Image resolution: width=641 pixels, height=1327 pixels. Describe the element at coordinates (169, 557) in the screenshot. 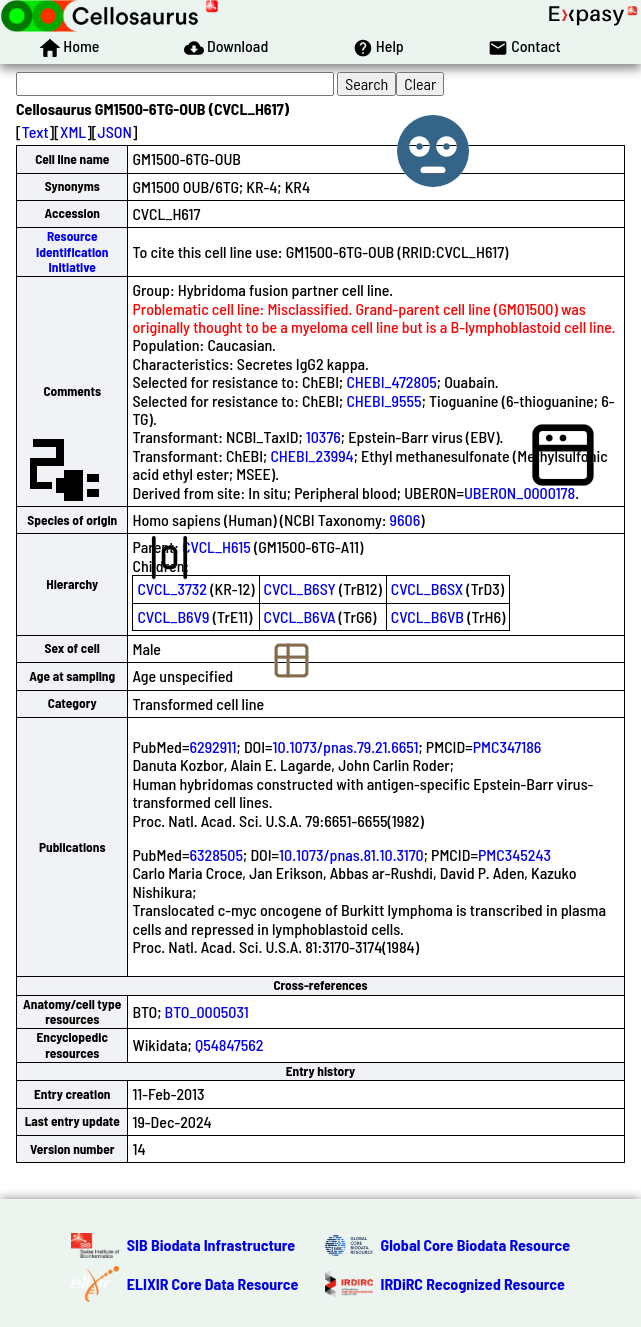

I see `distribute objects with equal spacing horizontally` at that location.